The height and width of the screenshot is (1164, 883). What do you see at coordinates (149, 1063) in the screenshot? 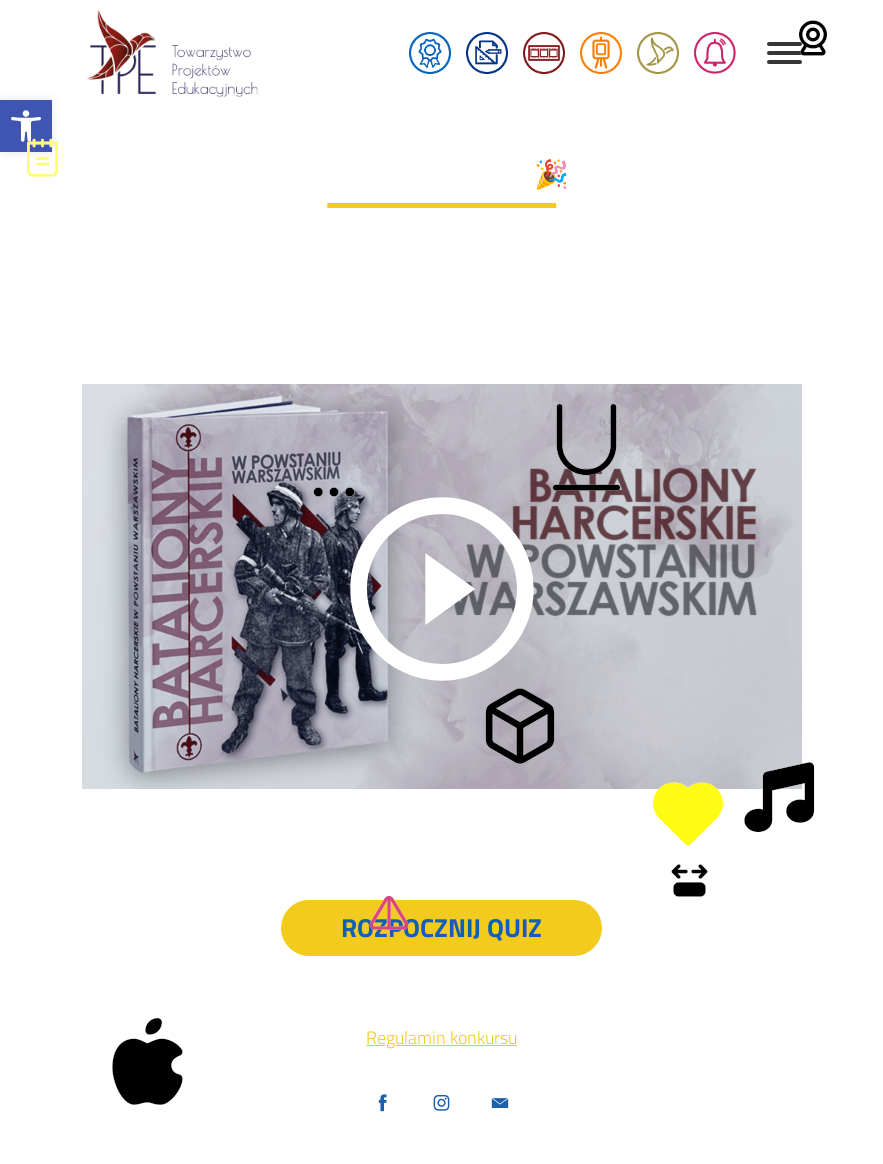
I see `apple product or service branding` at bounding box center [149, 1063].